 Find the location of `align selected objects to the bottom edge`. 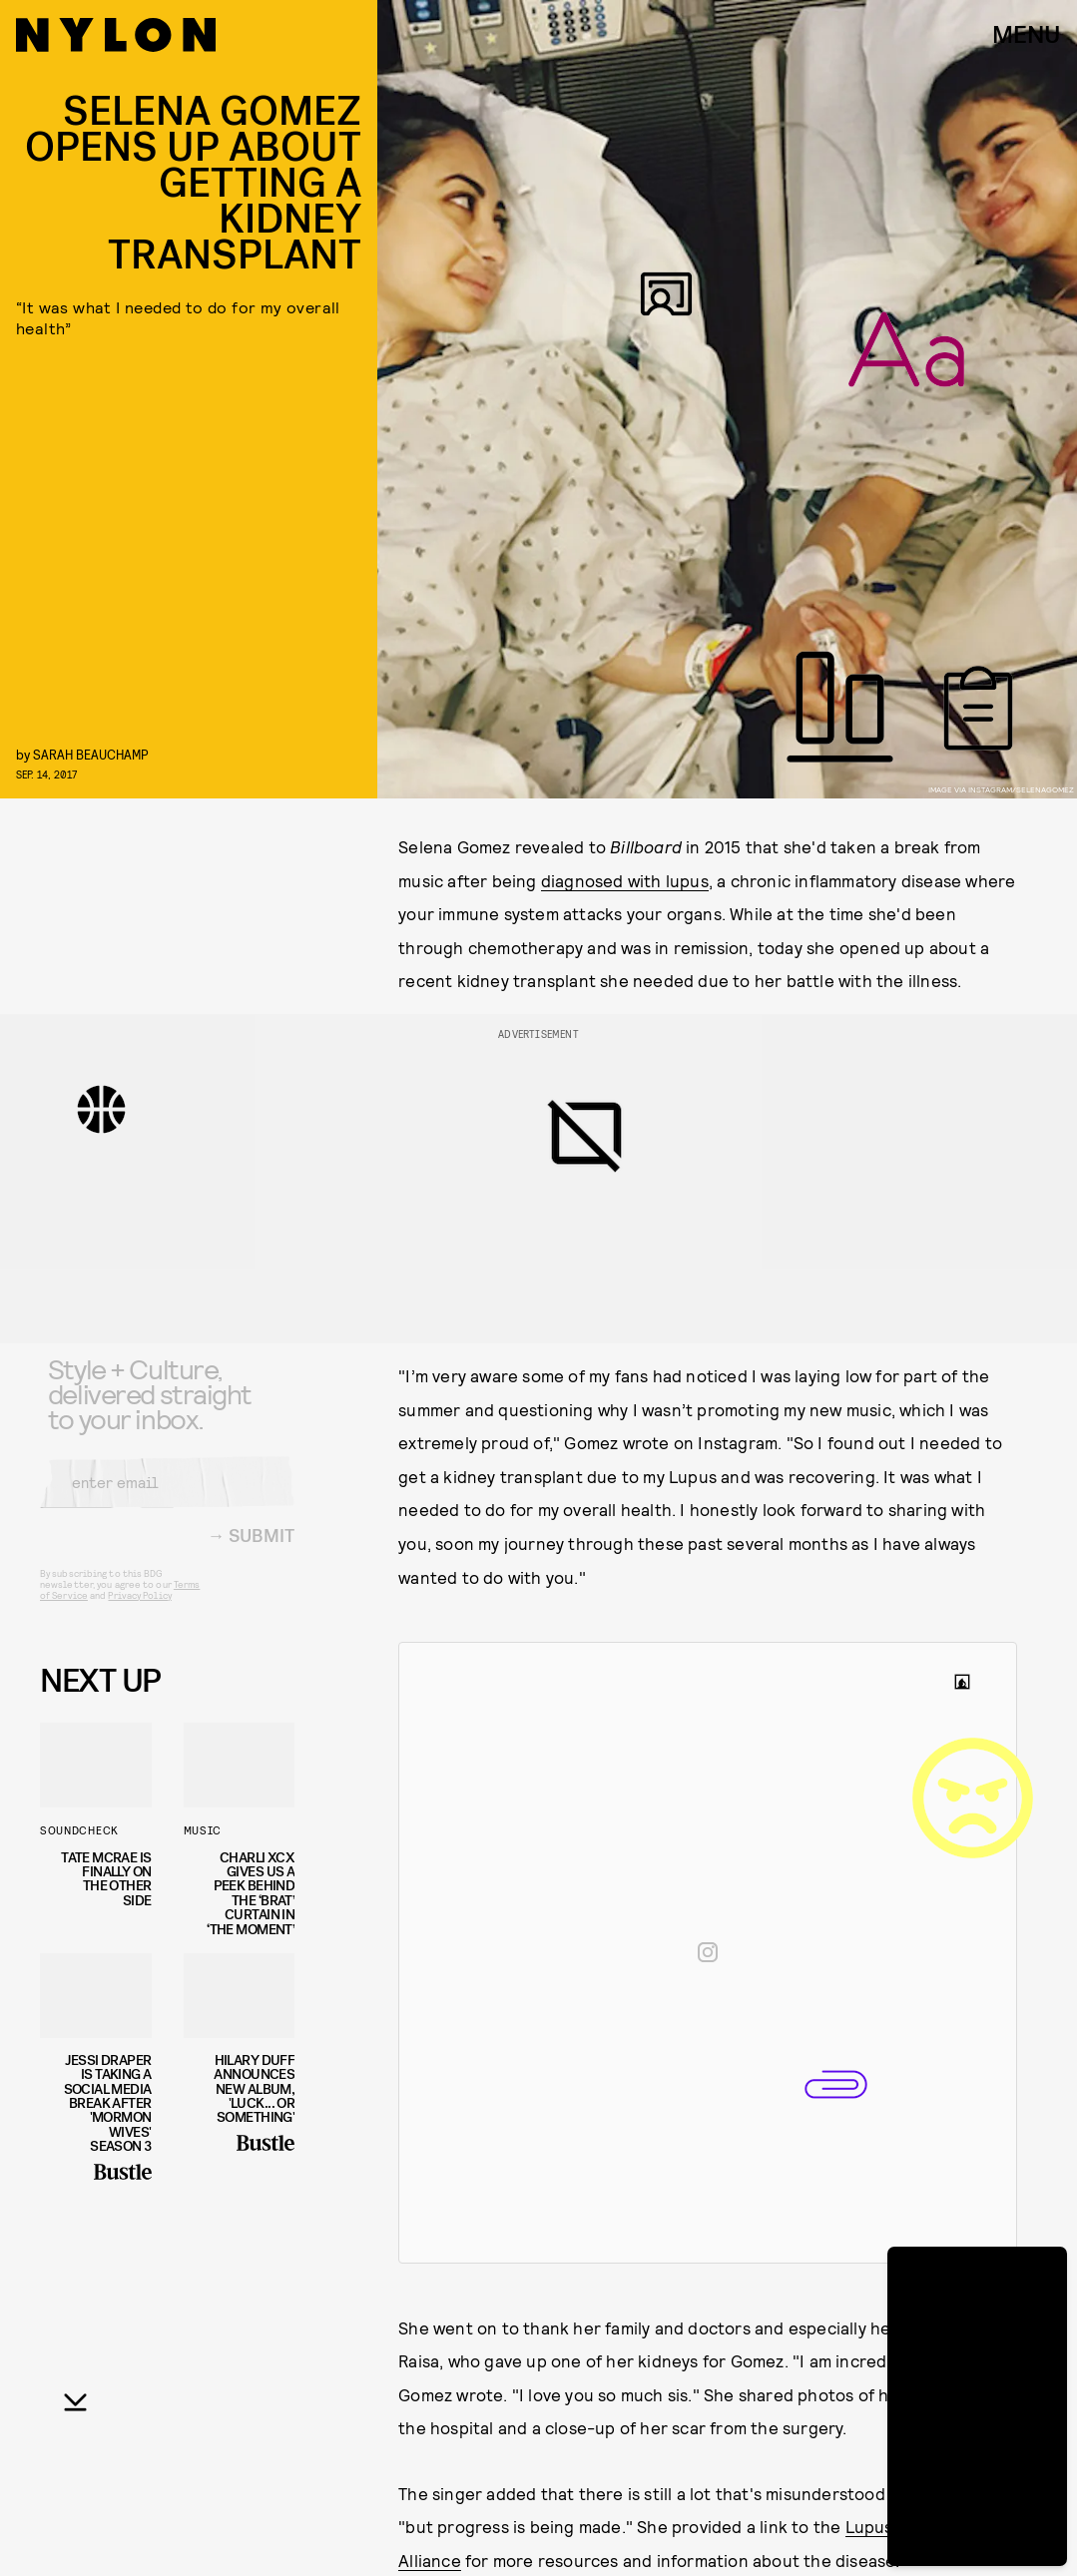

align selected objects to the bottom edge is located at coordinates (839, 709).